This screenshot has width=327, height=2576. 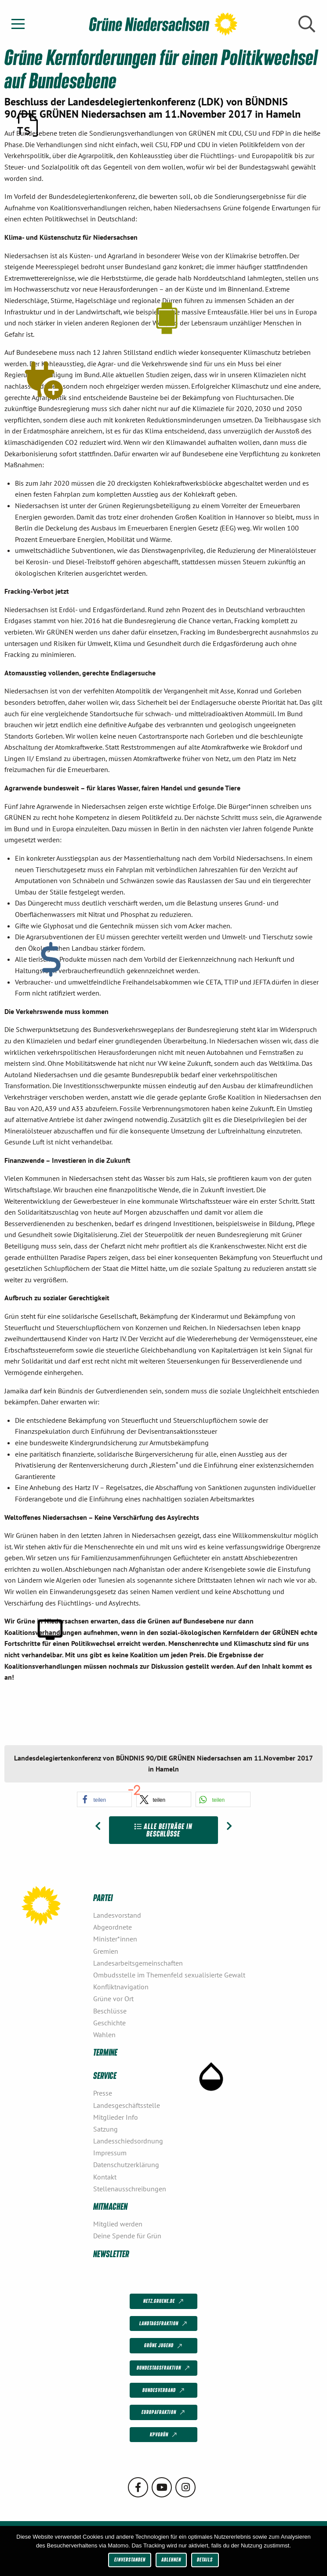 What do you see at coordinates (211, 2076) in the screenshot?
I see `adjust transparency or opacity settings` at bounding box center [211, 2076].